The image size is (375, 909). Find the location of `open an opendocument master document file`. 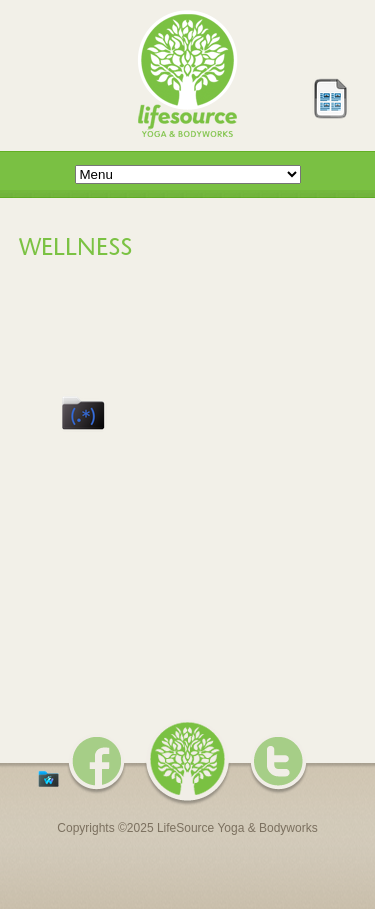

open an opendocument master document file is located at coordinates (330, 98).